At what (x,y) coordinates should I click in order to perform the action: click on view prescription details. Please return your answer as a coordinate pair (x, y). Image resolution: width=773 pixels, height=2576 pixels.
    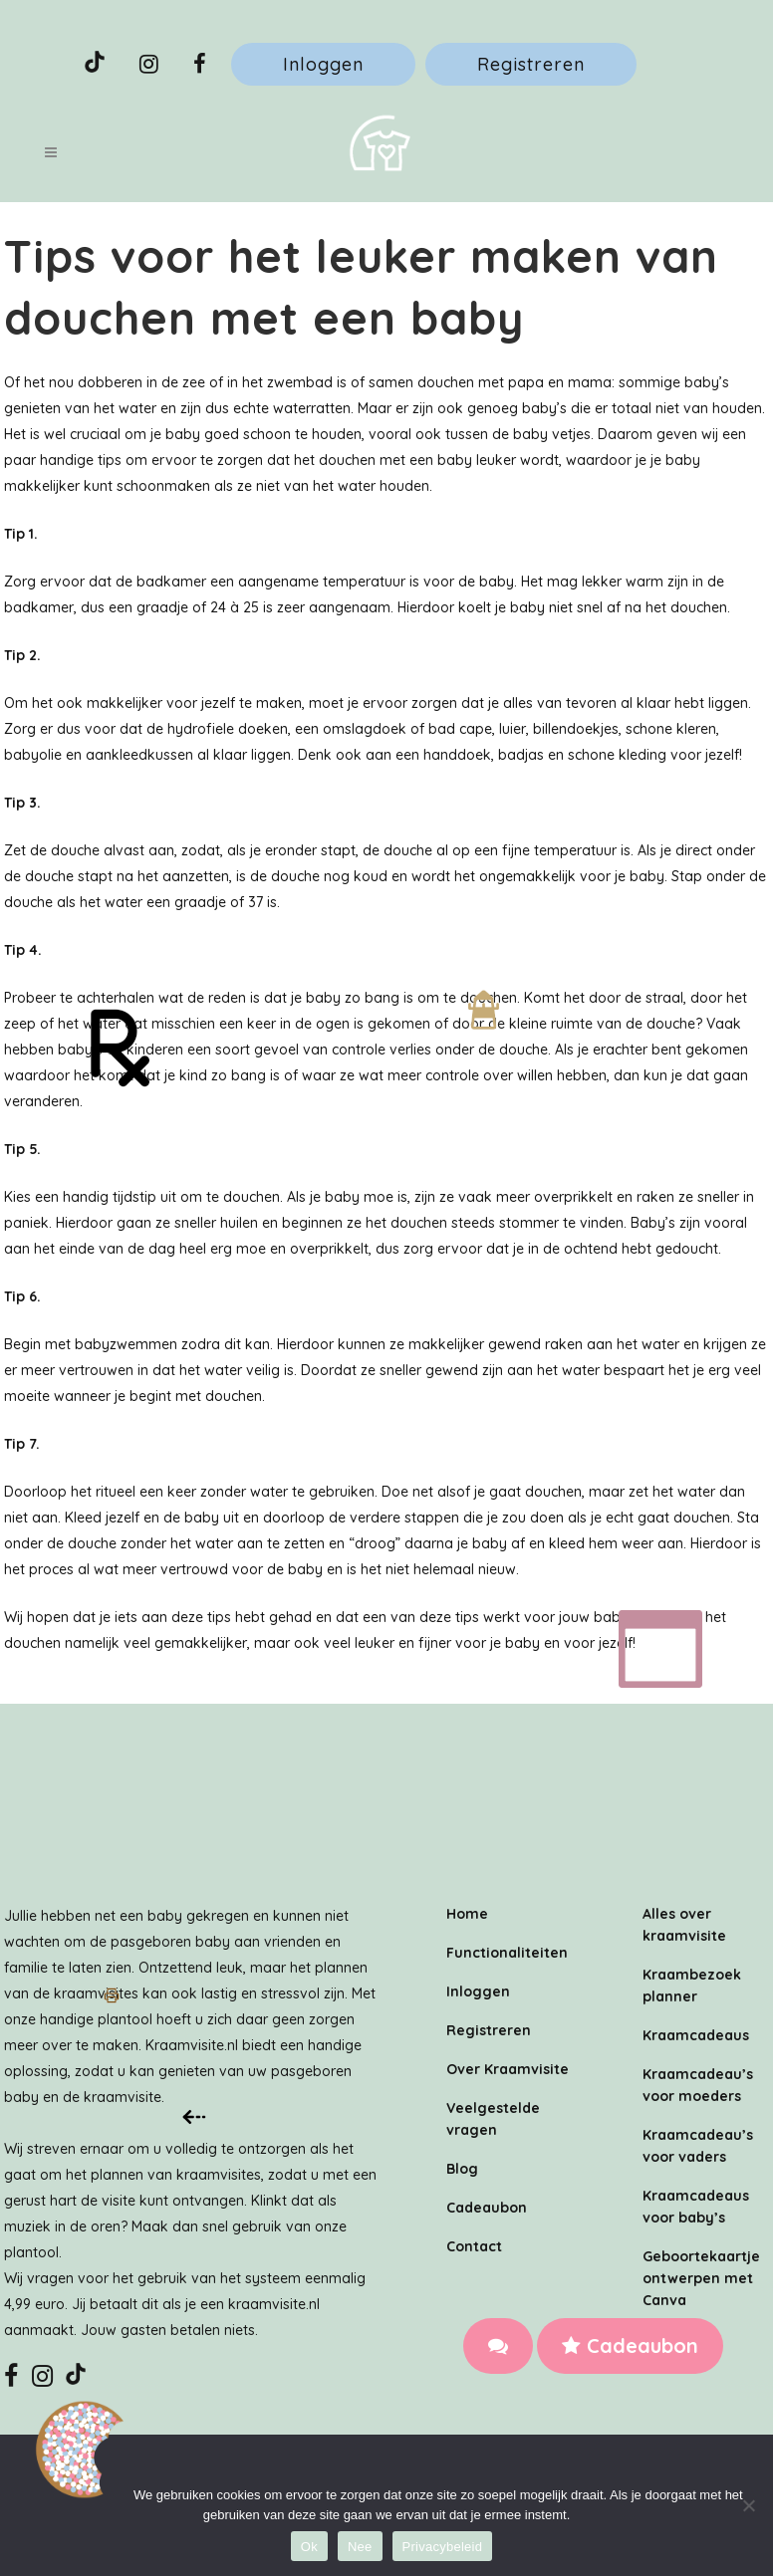
    Looking at the image, I should click on (117, 1048).